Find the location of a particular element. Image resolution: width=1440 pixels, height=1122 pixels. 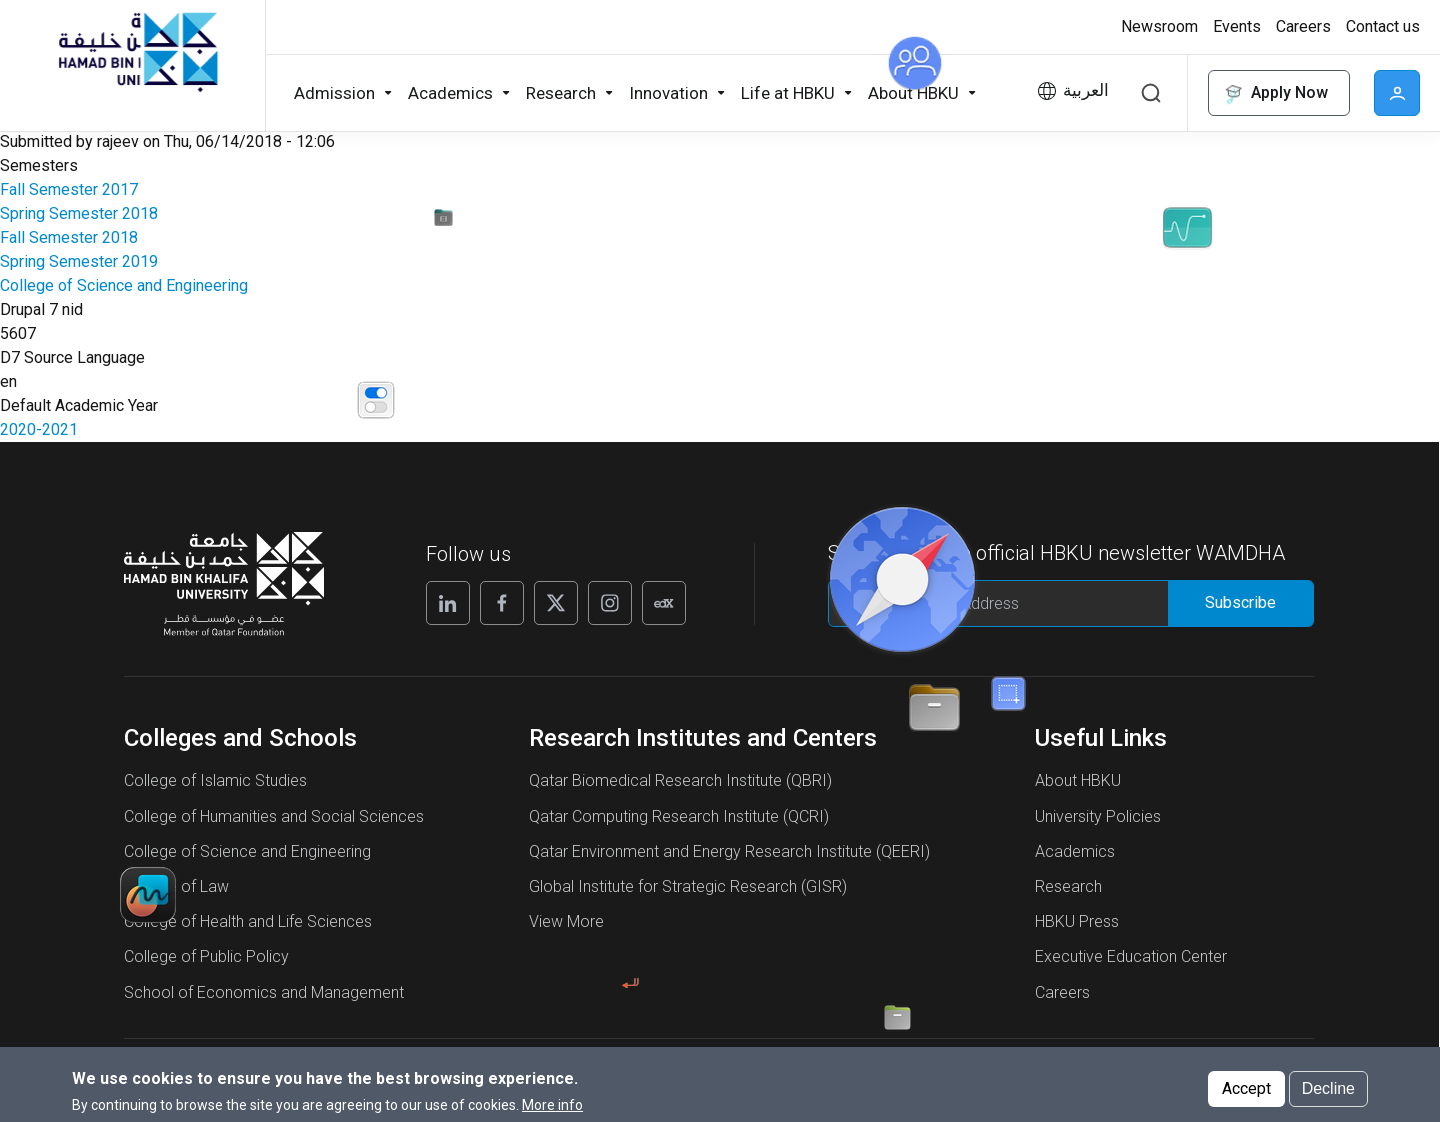

take a screenshot is located at coordinates (1008, 693).